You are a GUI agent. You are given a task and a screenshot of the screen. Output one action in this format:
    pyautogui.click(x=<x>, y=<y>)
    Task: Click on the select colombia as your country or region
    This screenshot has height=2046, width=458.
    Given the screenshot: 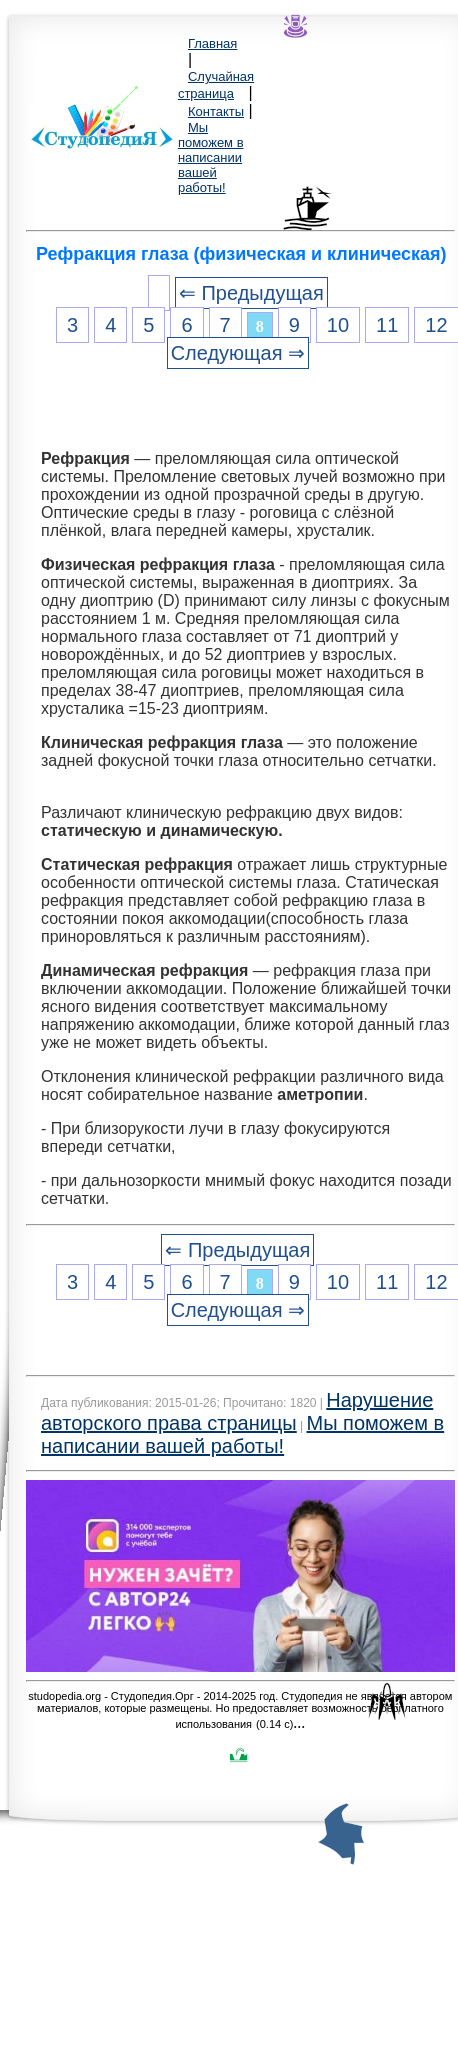 What is the action you would take?
    pyautogui.click(x=341, y=1834)
    